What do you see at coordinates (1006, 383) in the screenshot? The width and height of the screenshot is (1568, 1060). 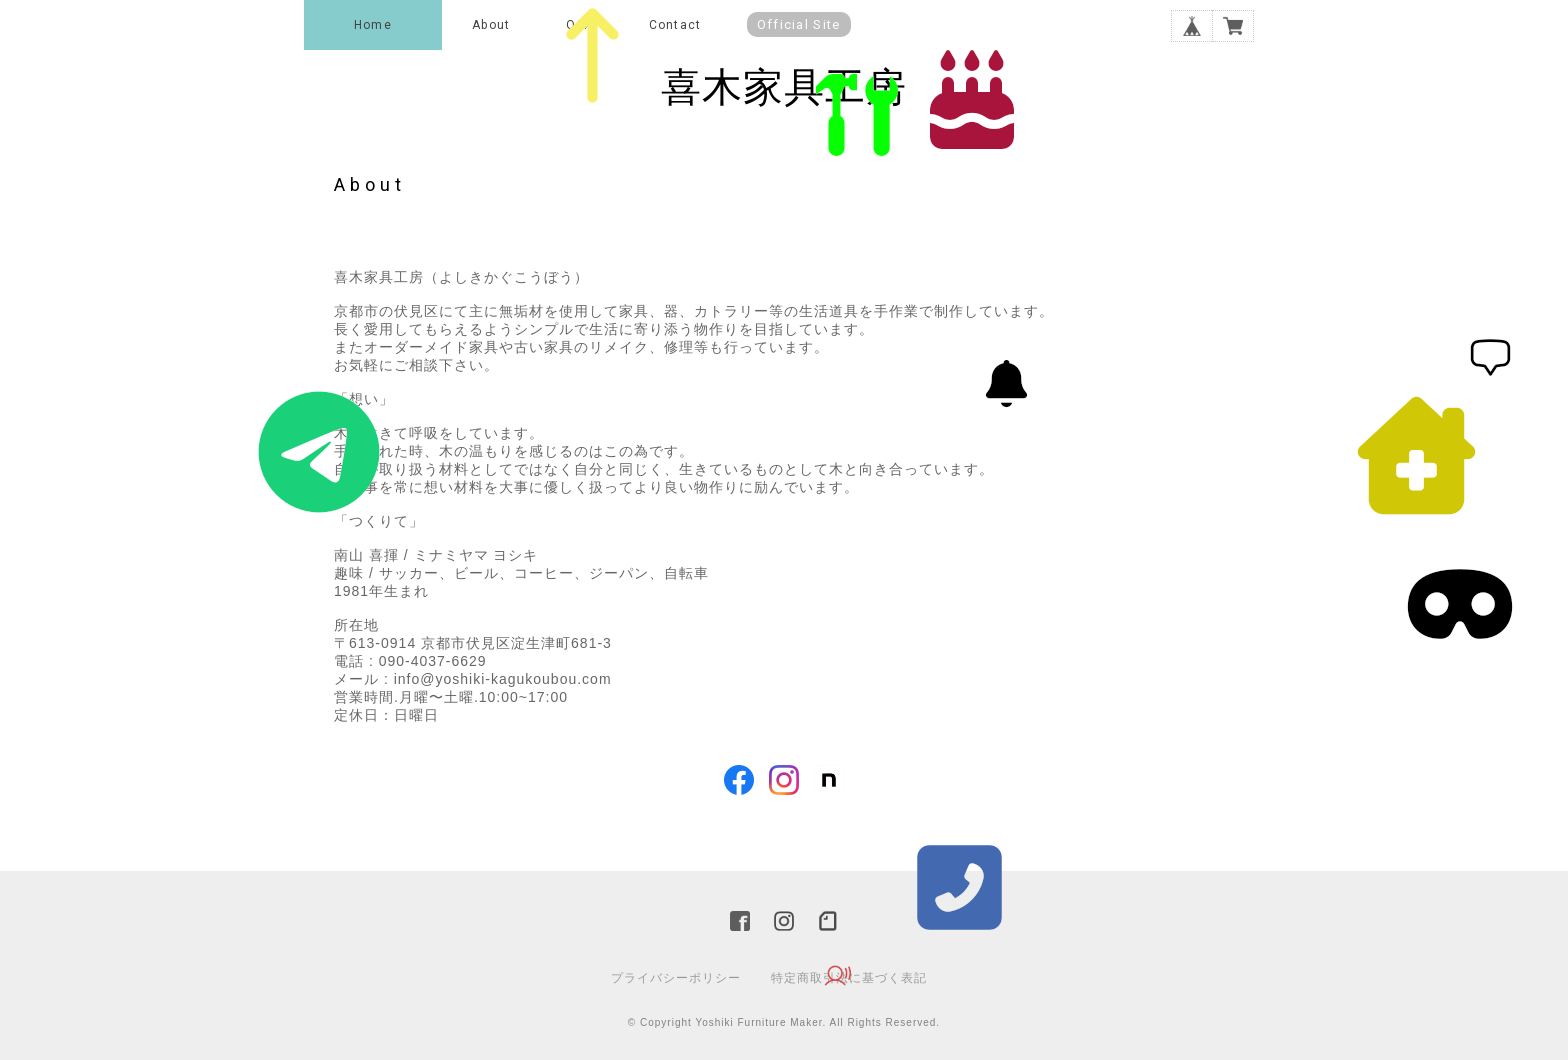 I see `view notifications` at bounding box center [1006, 383].